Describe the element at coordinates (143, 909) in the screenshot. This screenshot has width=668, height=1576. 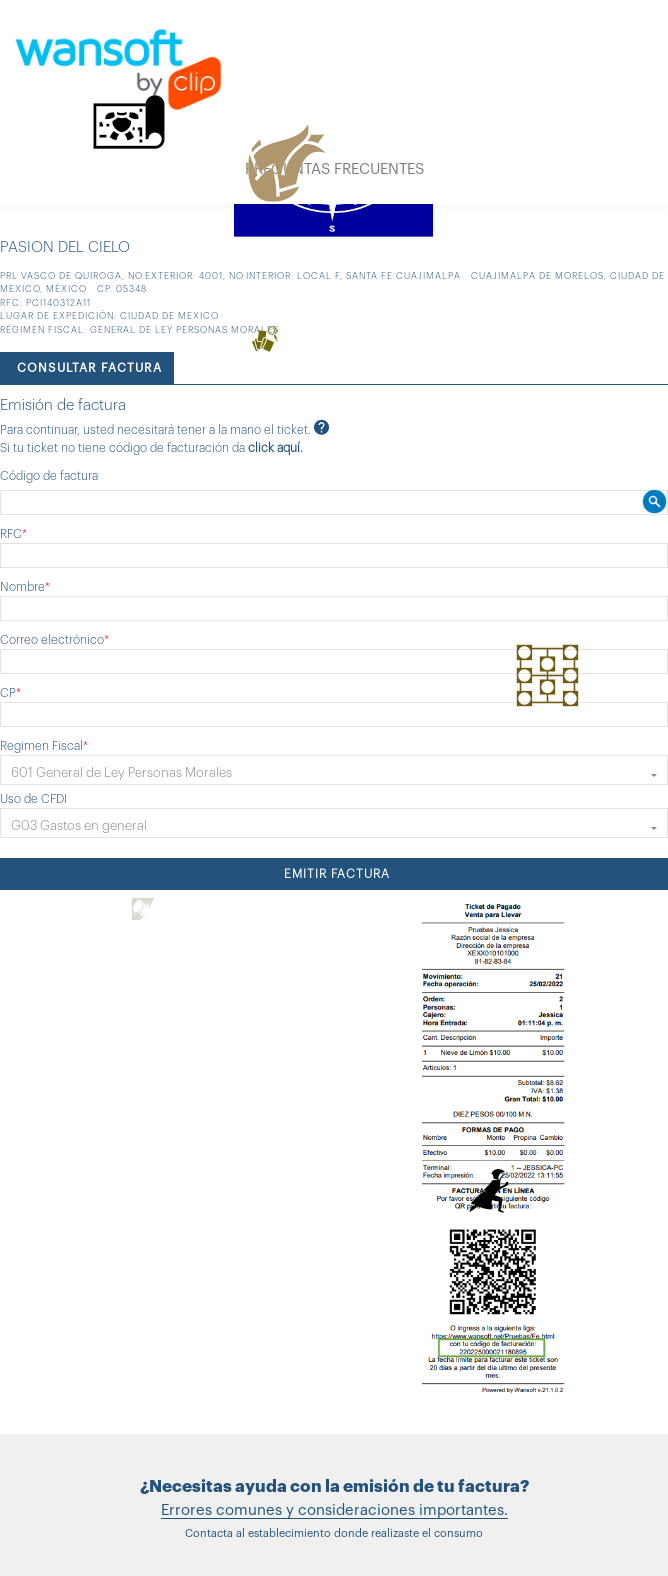
I see `select ent or tree creature character` at that location.